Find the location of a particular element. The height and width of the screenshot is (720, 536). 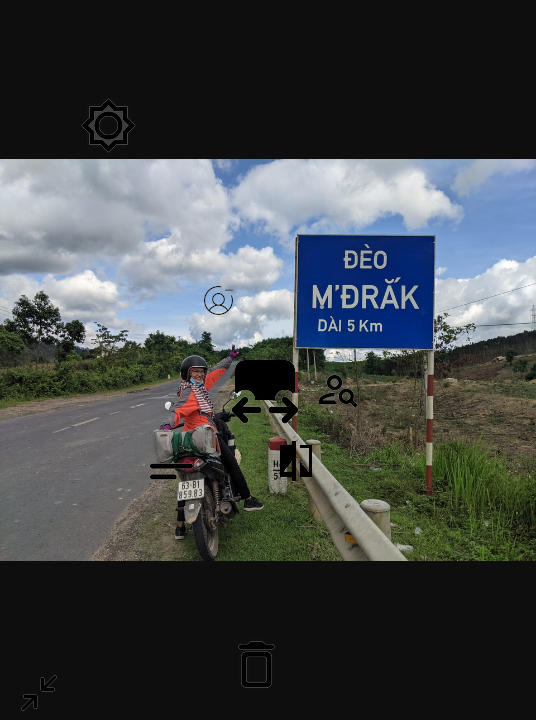

decrease screen brightness is located at coordinates (108, 125).